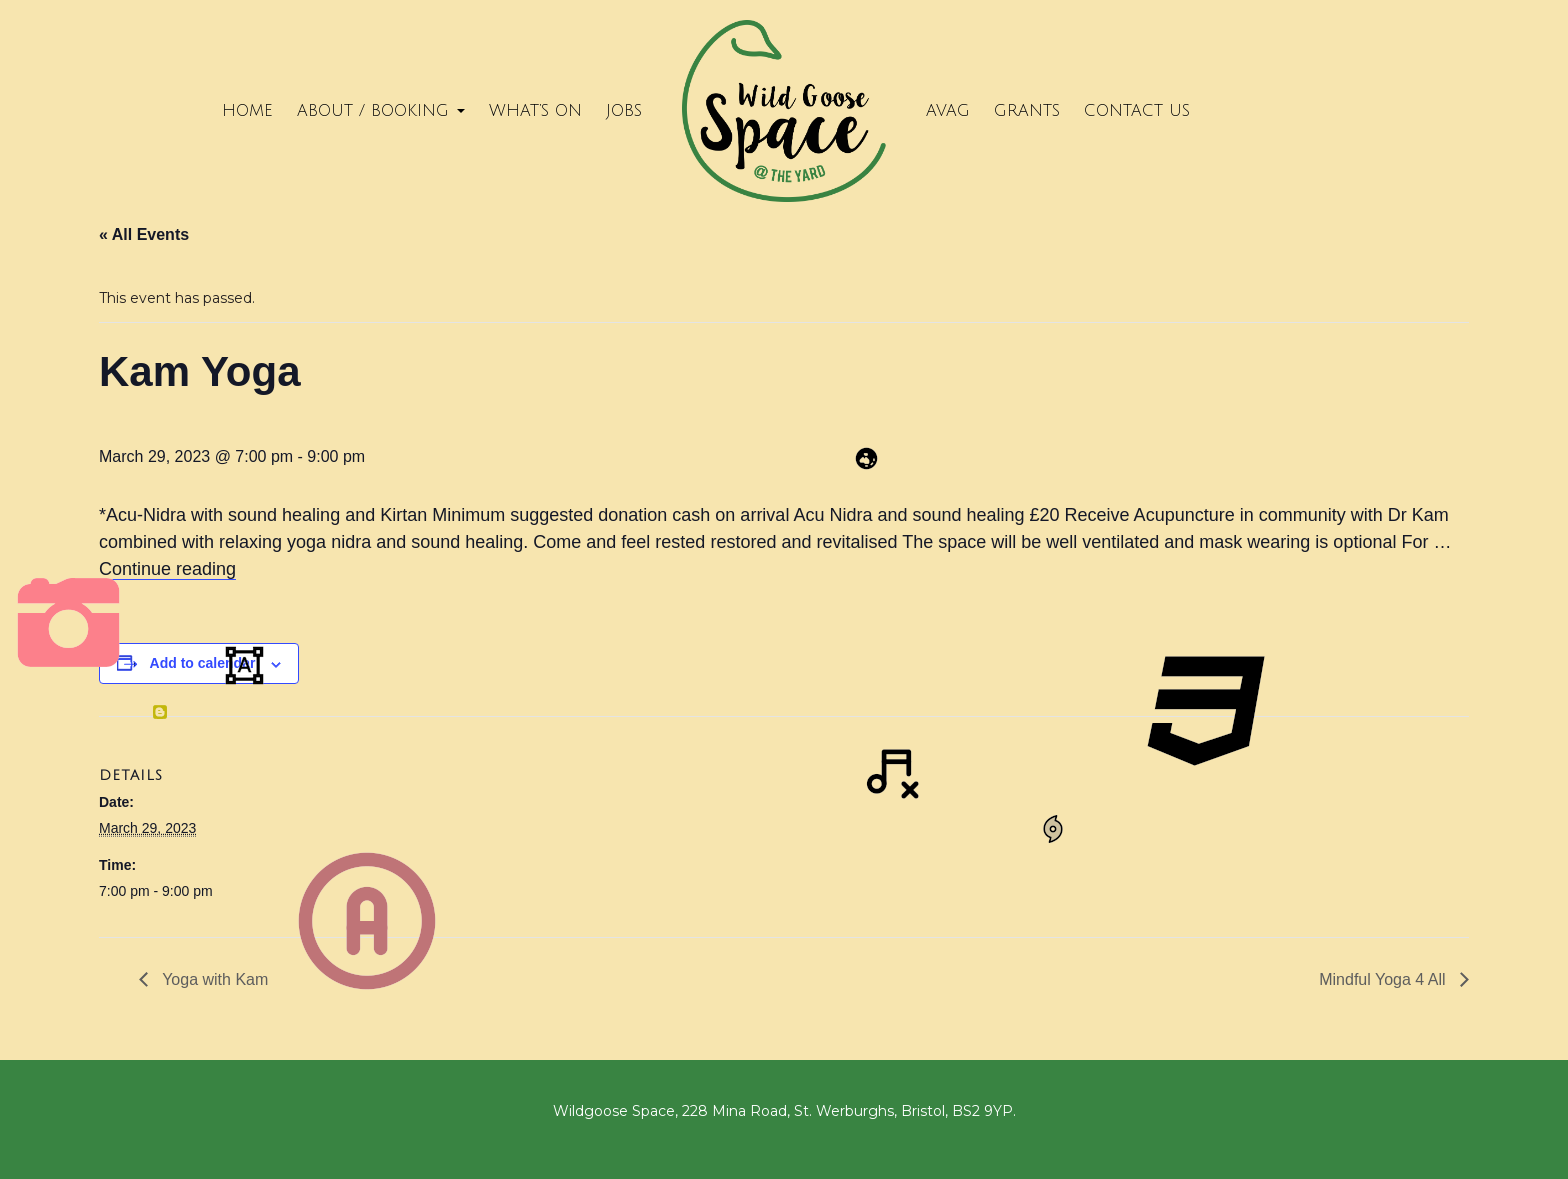  What do you see at coordinates (1210, 711) in the screenshot?
I see `css3 logo` at bounding box center [1210, 711].